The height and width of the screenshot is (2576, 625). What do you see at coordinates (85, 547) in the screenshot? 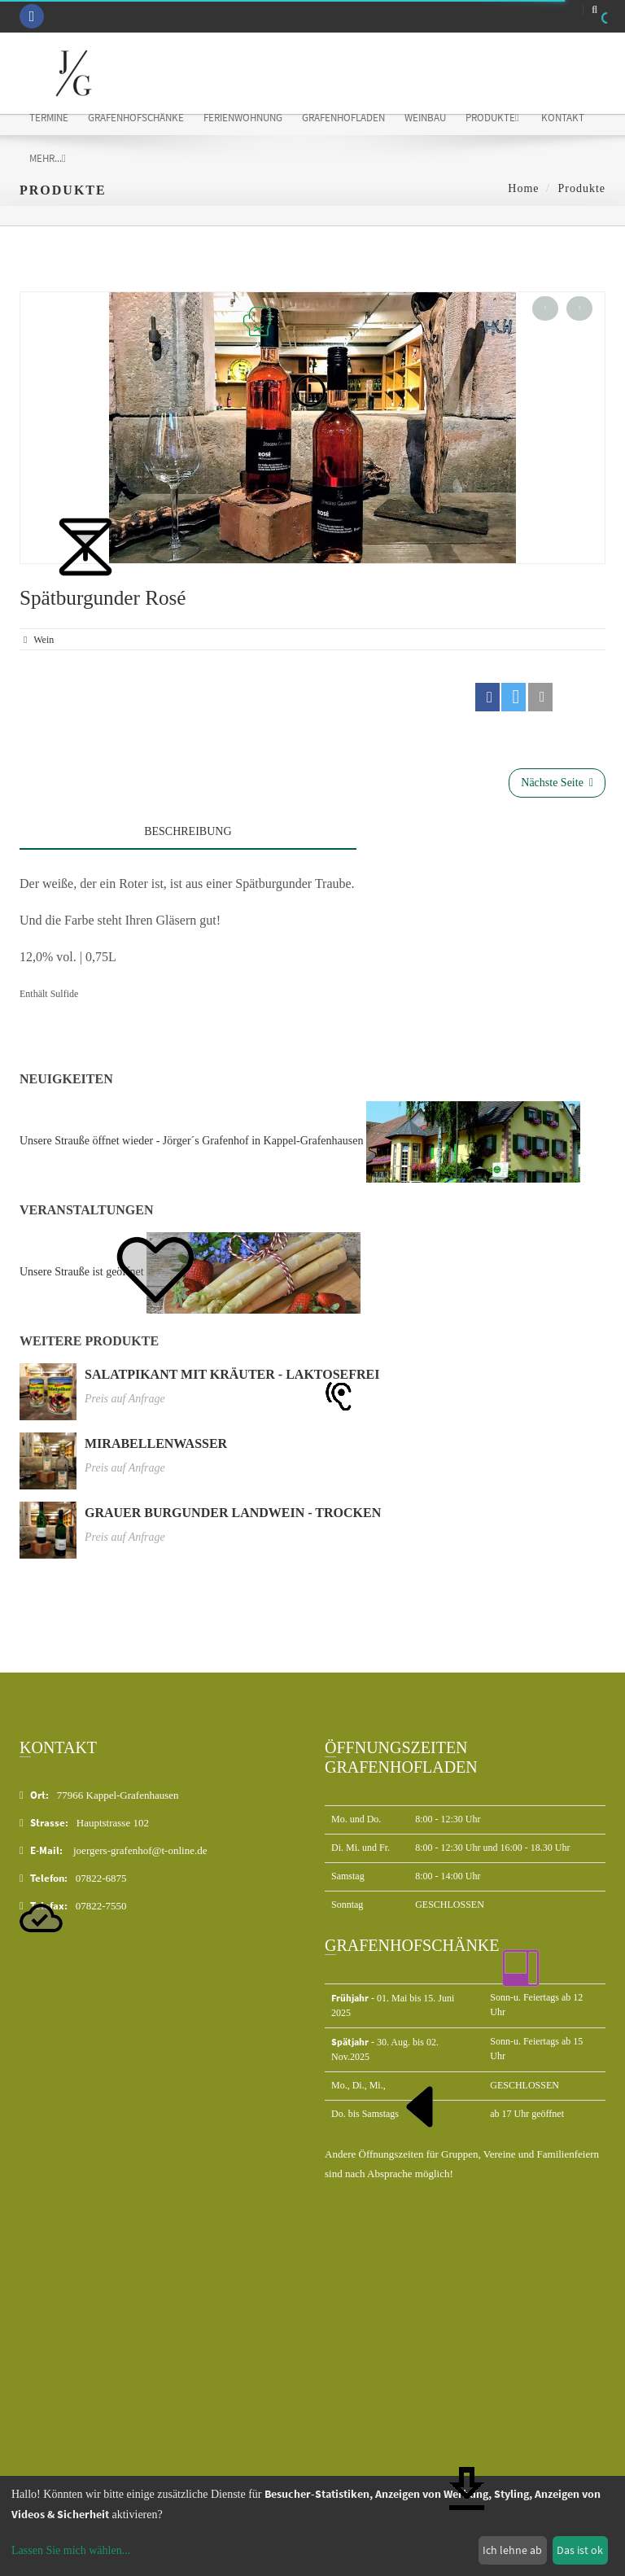
I see `indicates loading or processing in progress` at bounding box center [85, 547].